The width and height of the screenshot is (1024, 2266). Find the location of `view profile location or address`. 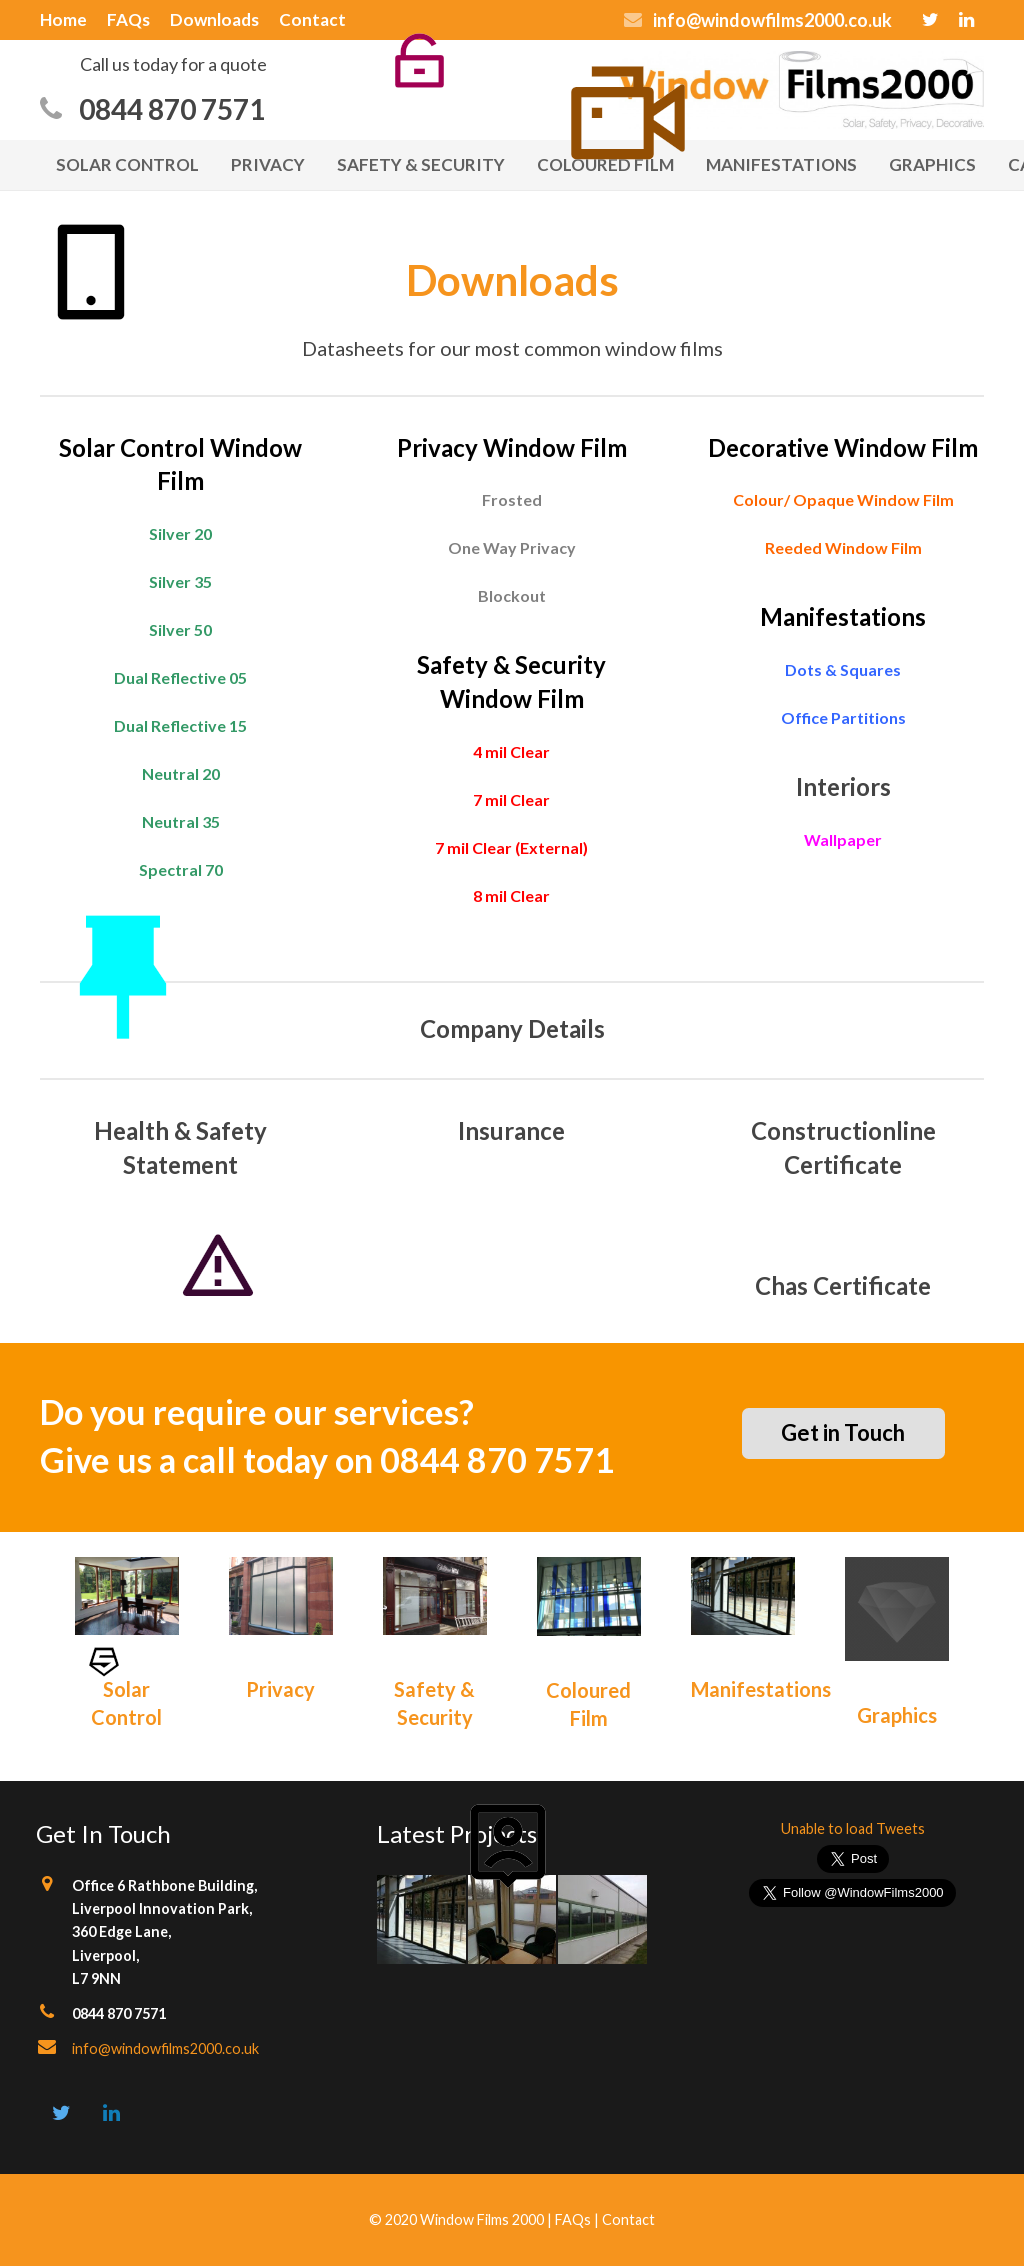

view profile location or address is located at coordinates (508, 1842).